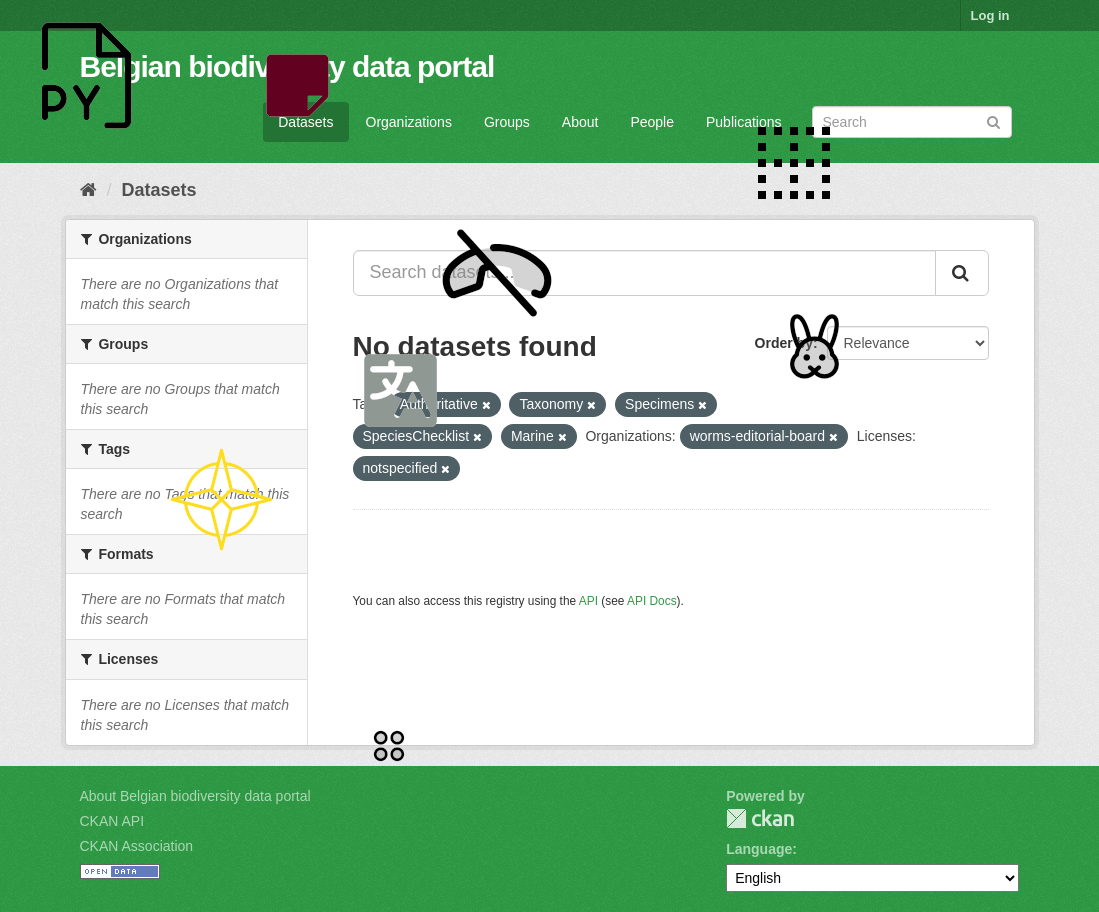 The height and width of the screenshot is (912, 1099). What do you see at coordinates (794, 163) in the screenshot?
I see `remove all borders from a cell or table` at bounding box center [794, 163].